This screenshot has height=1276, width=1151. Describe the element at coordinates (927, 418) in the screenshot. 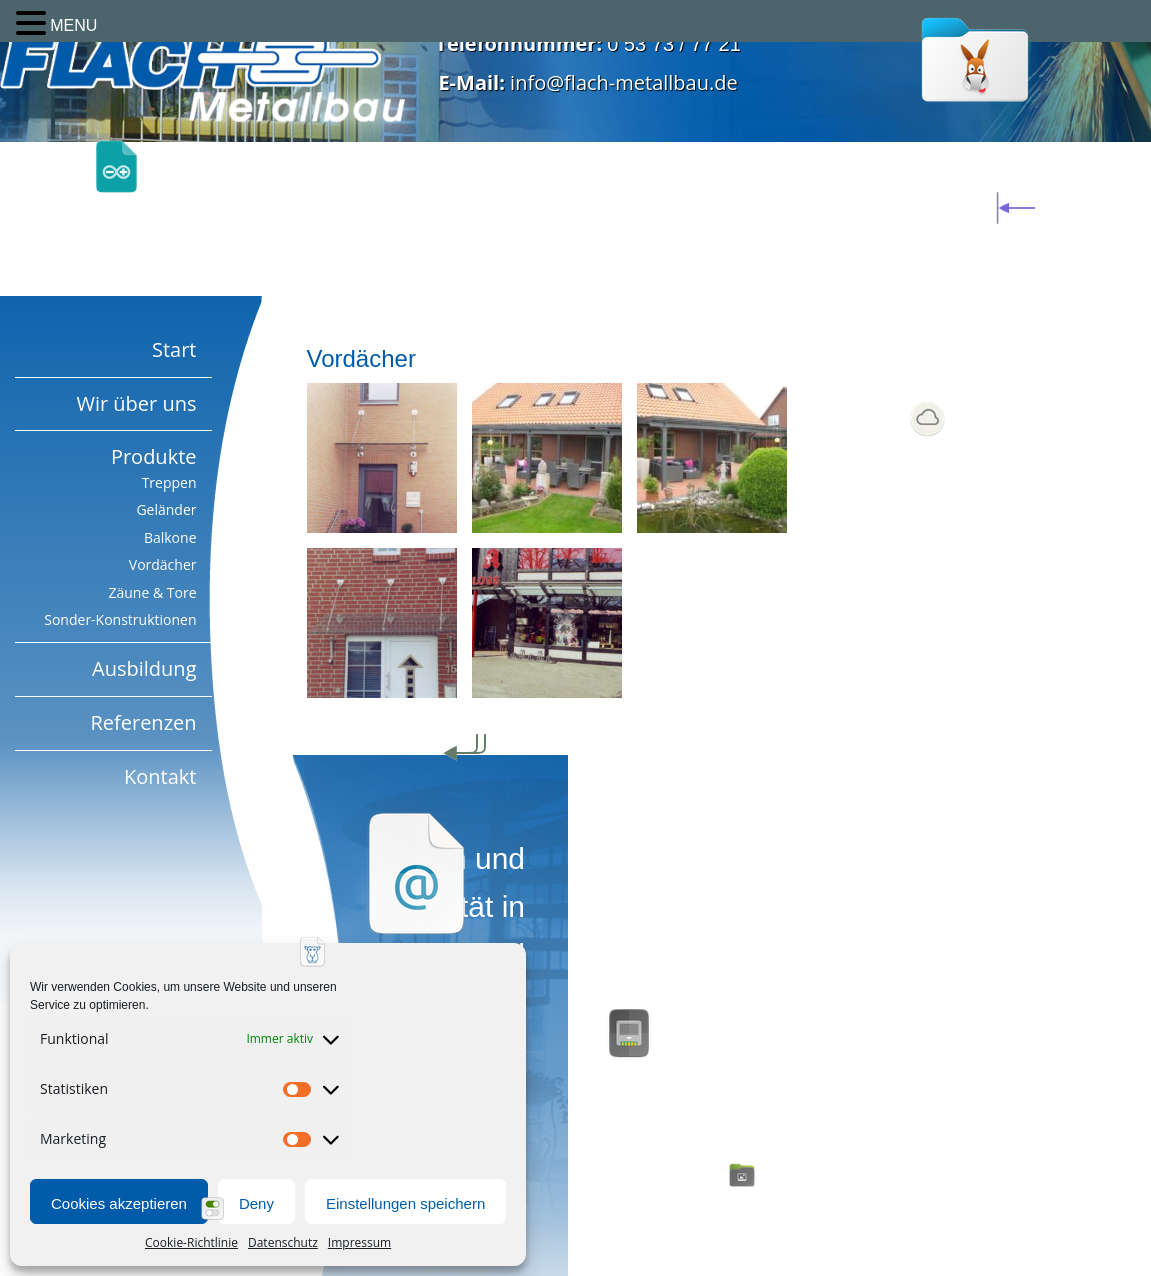

I see `indicates file is synced with Dropbox cloud storage` at that location.